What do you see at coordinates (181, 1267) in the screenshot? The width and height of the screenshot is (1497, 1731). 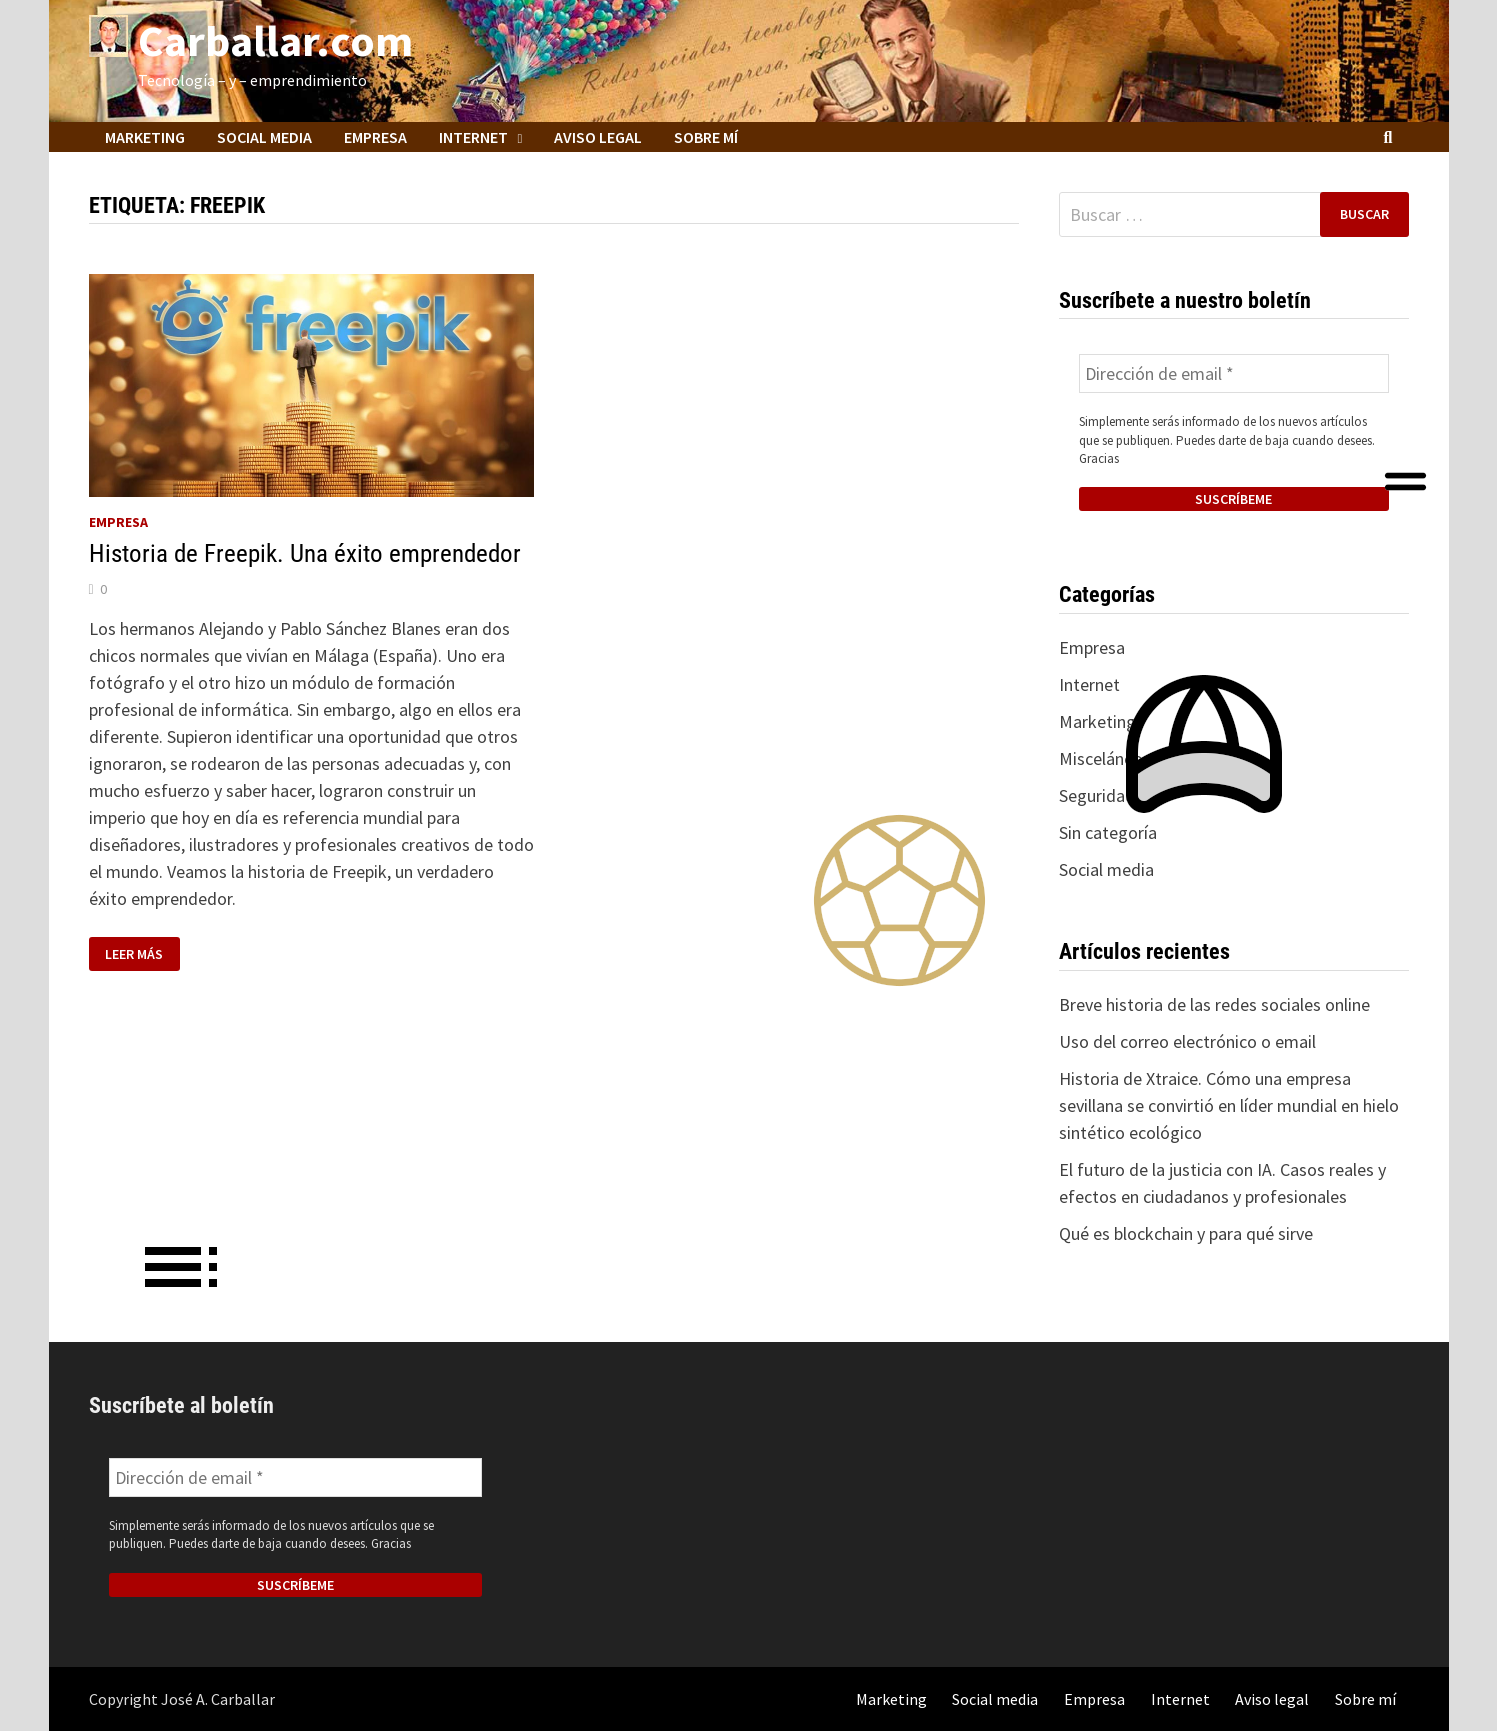 I see `view table of contents` at bounding box center [181, 1267].